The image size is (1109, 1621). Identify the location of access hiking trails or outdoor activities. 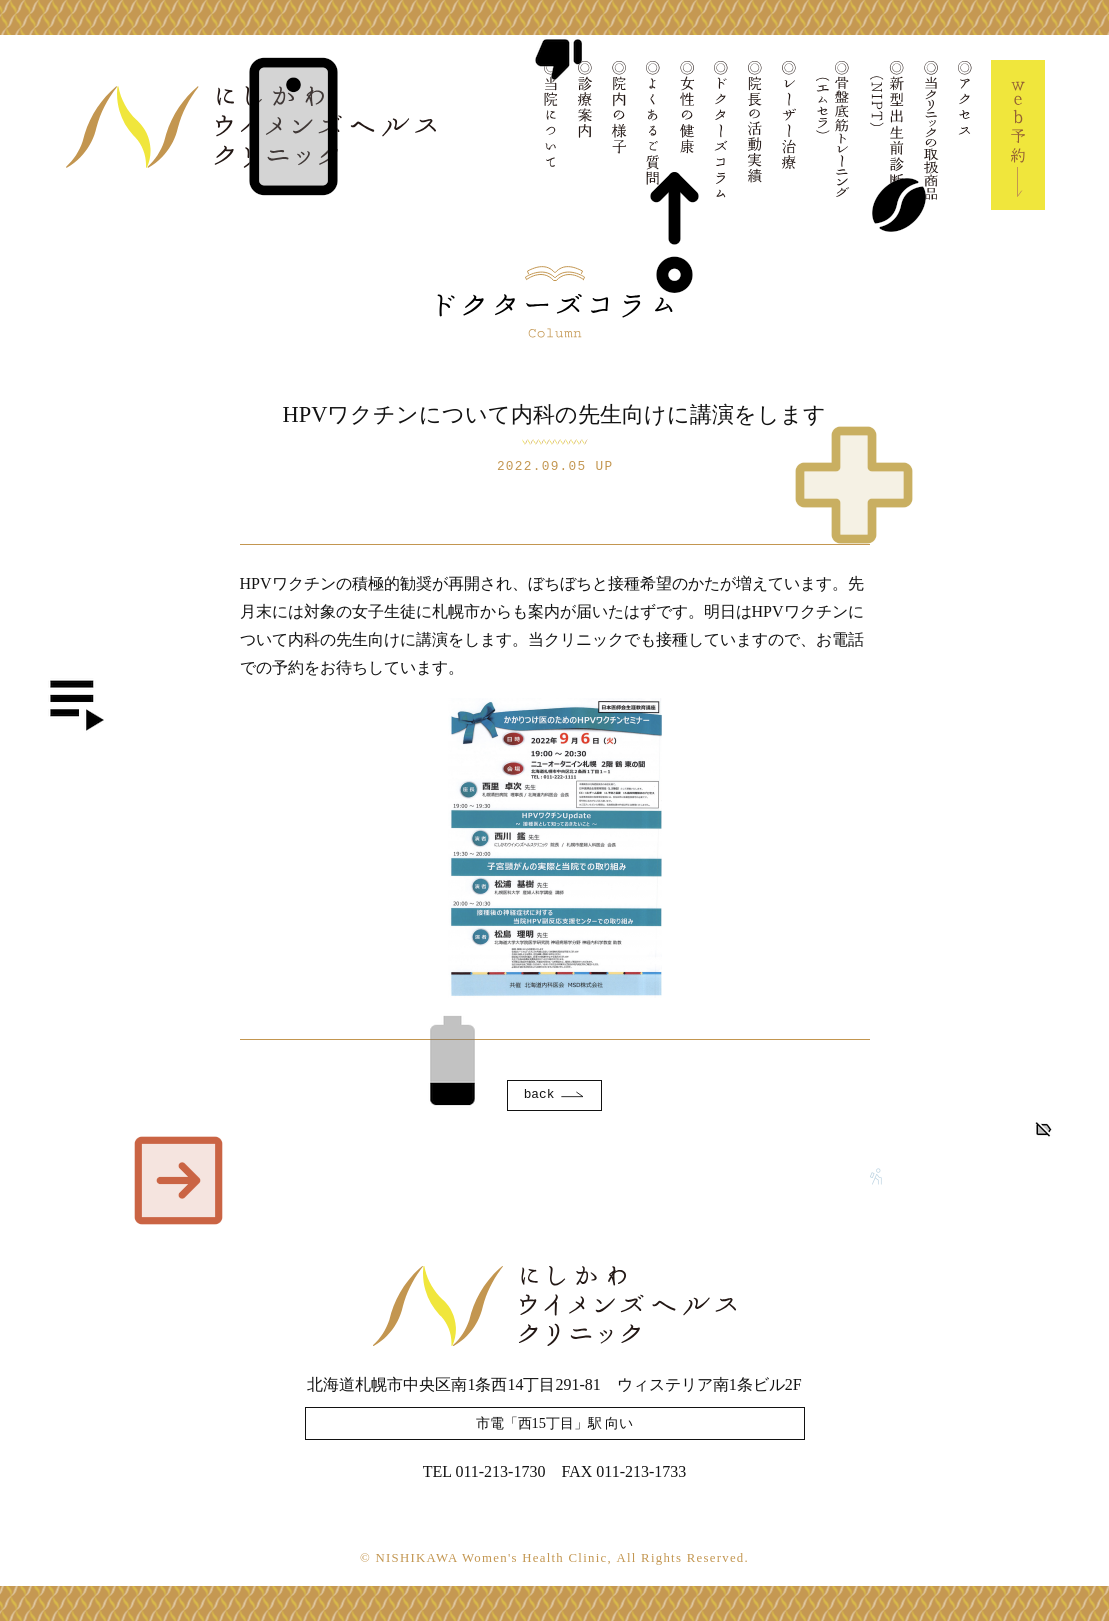
(876, 1176).